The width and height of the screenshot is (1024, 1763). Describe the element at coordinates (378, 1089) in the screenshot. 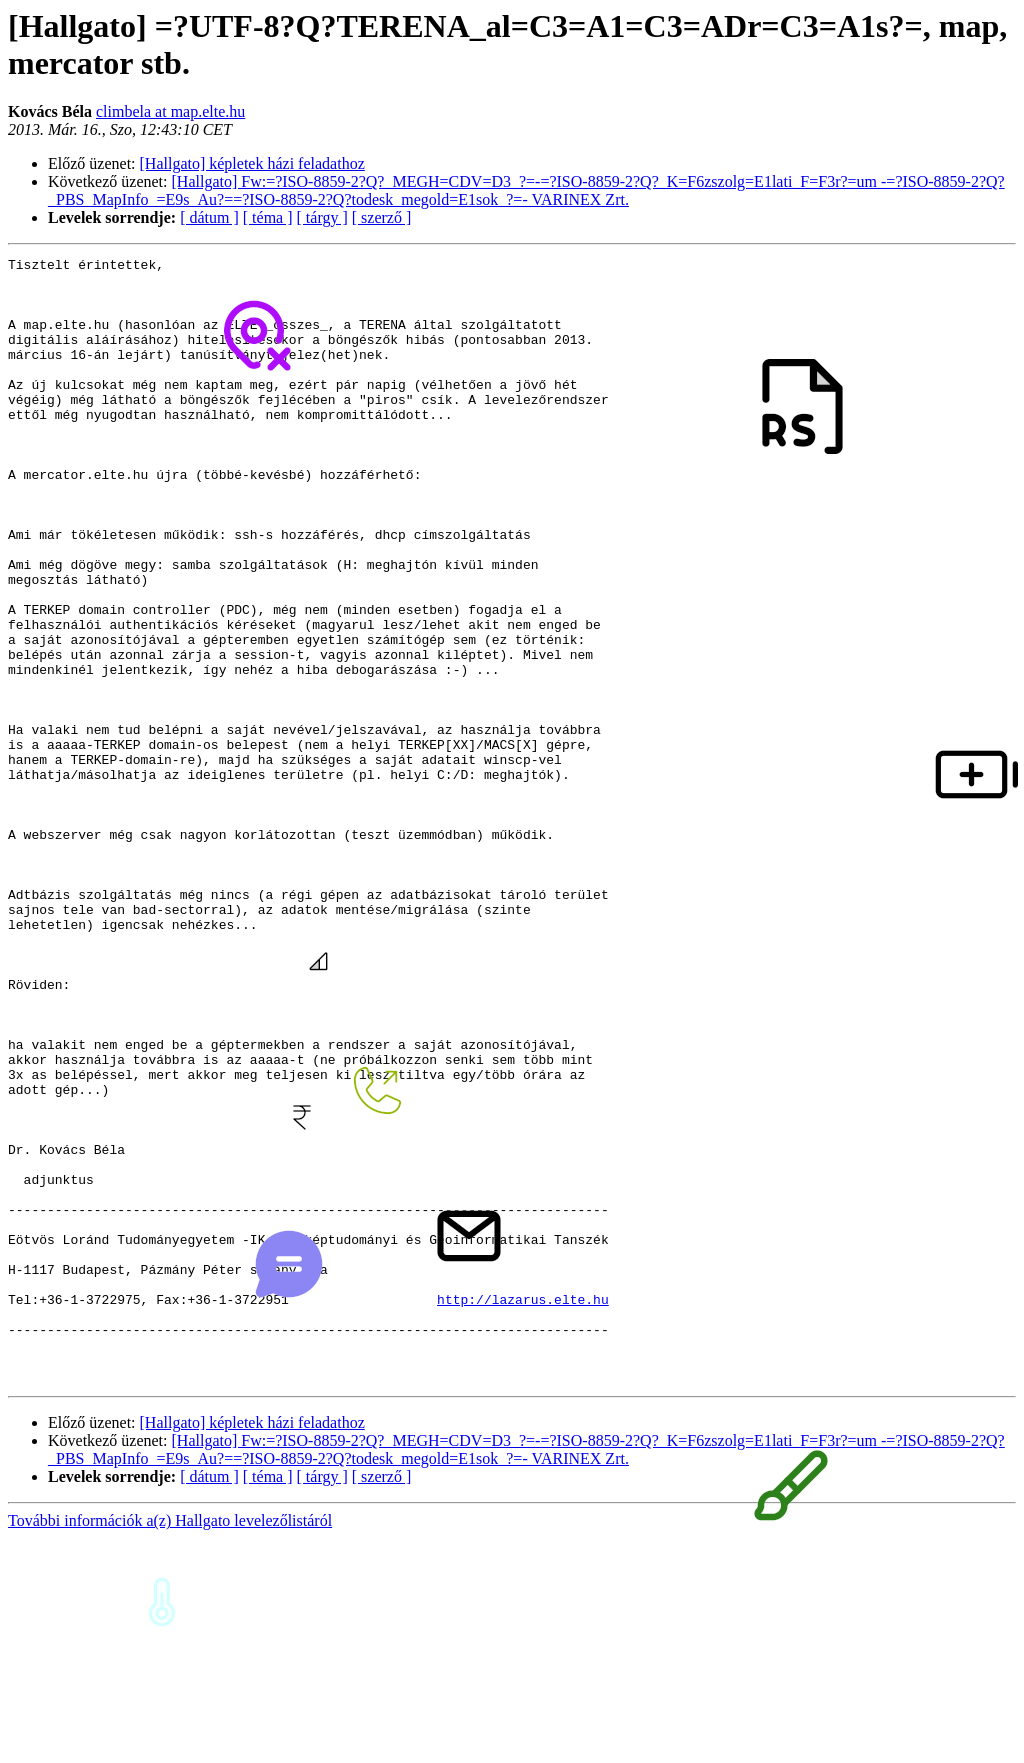

I see `make an outgoing call` at that location.